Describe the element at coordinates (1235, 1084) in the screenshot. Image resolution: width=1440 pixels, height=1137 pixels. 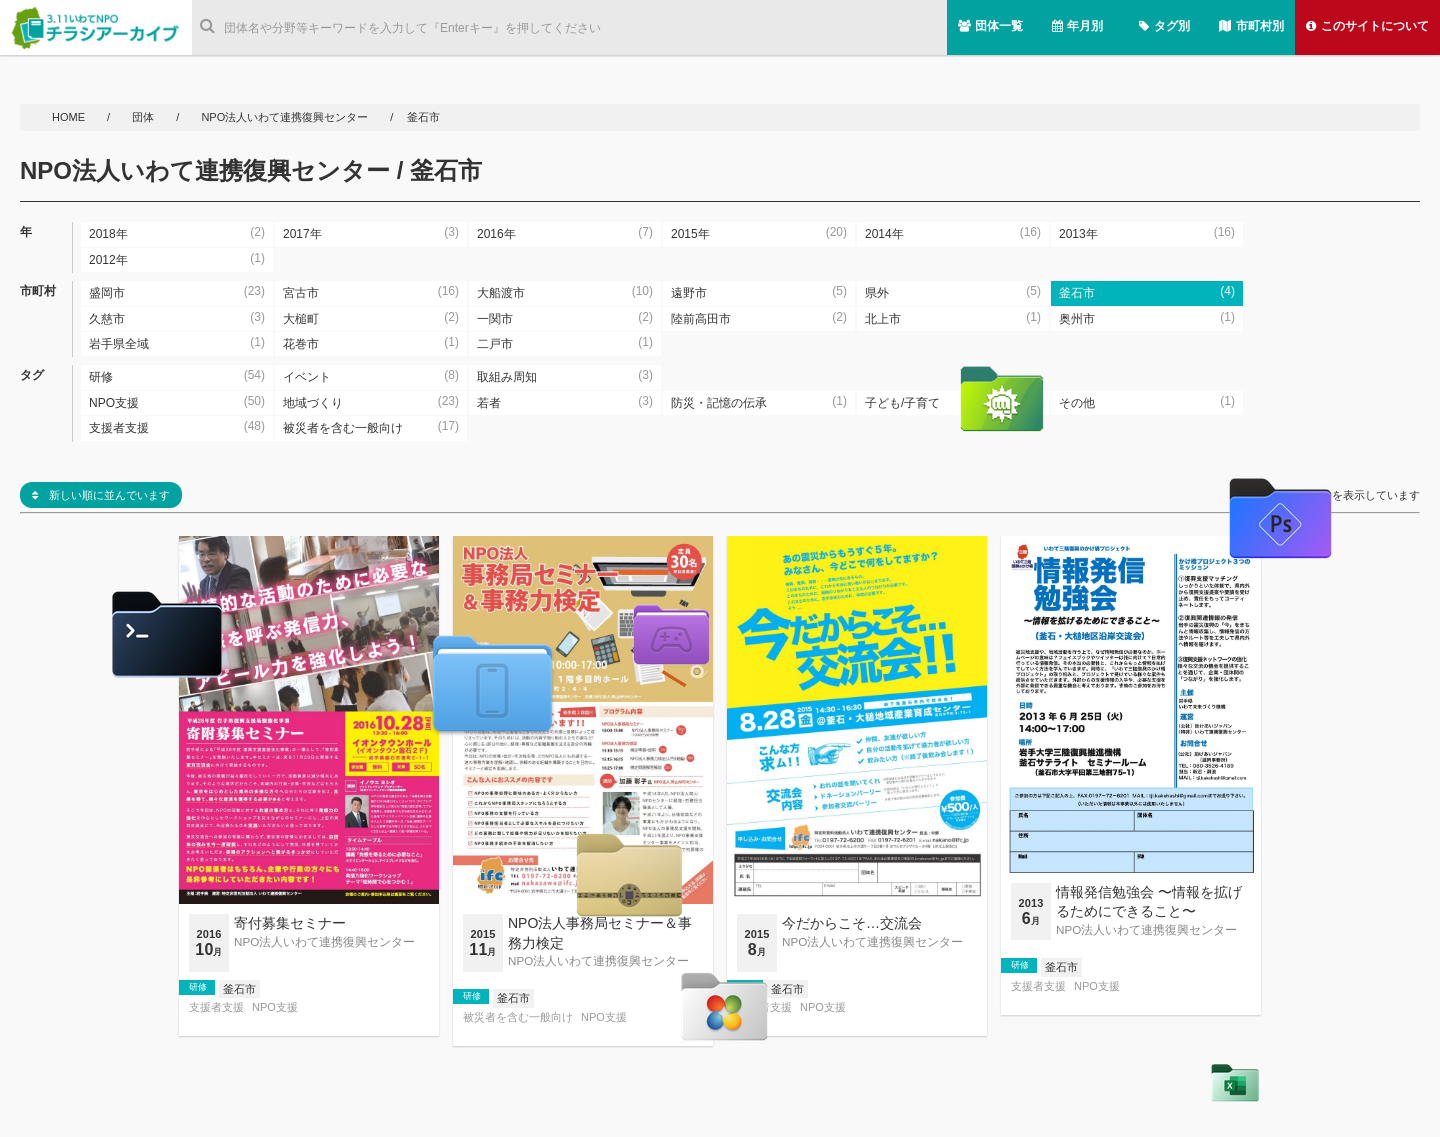
I see `open folder containing Excel spreadsheets` at that location.